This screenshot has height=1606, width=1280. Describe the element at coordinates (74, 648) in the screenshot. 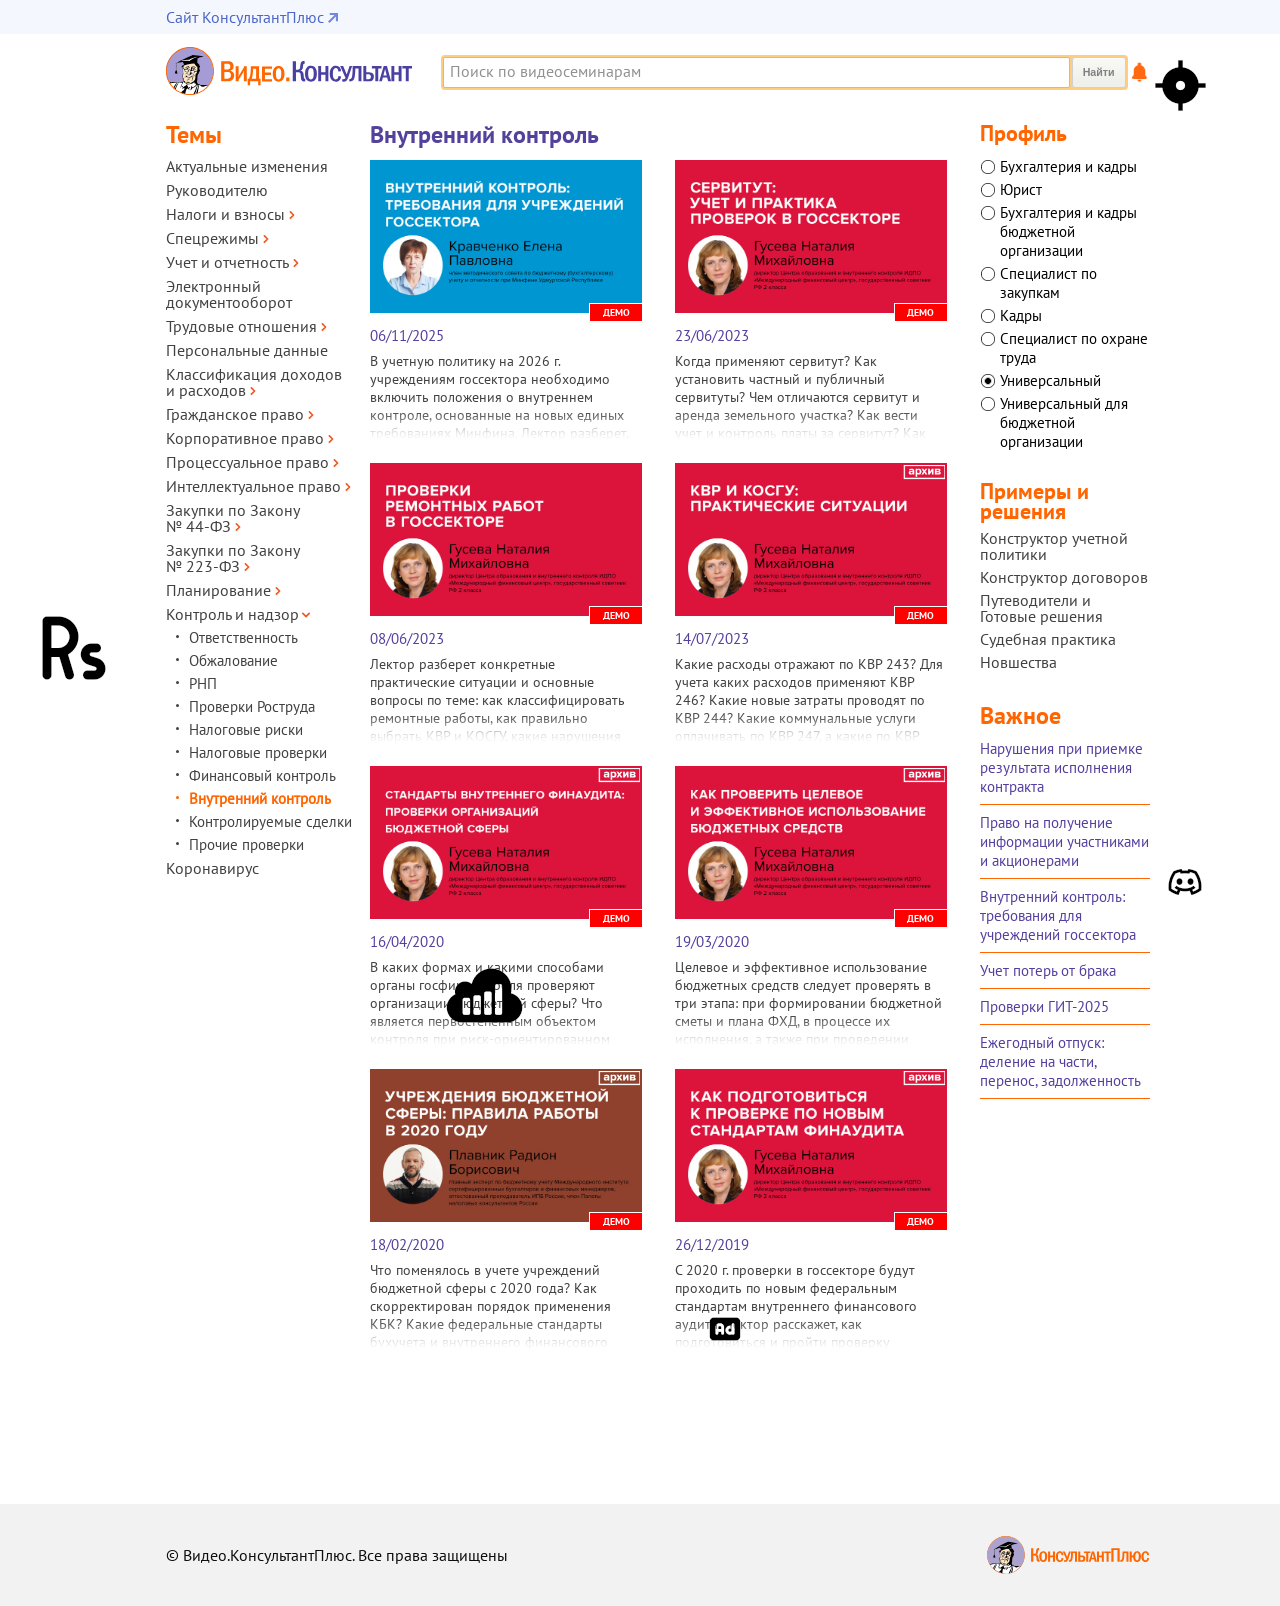

I see `indicates Indian rupee currency` at that location.